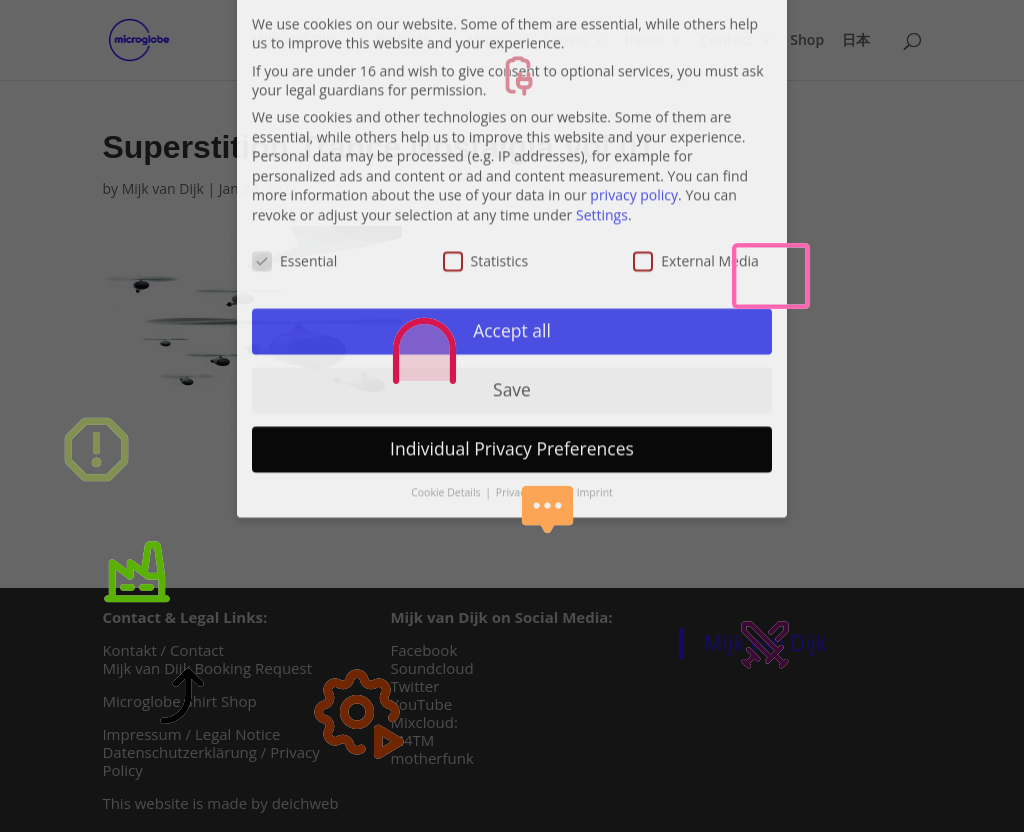 This screenshot has width=1024, height=832. What do you see at coordinates (518, 75) in the screenshot?
I see `indicates battery is currently charging` at bounding box center [518, 75].